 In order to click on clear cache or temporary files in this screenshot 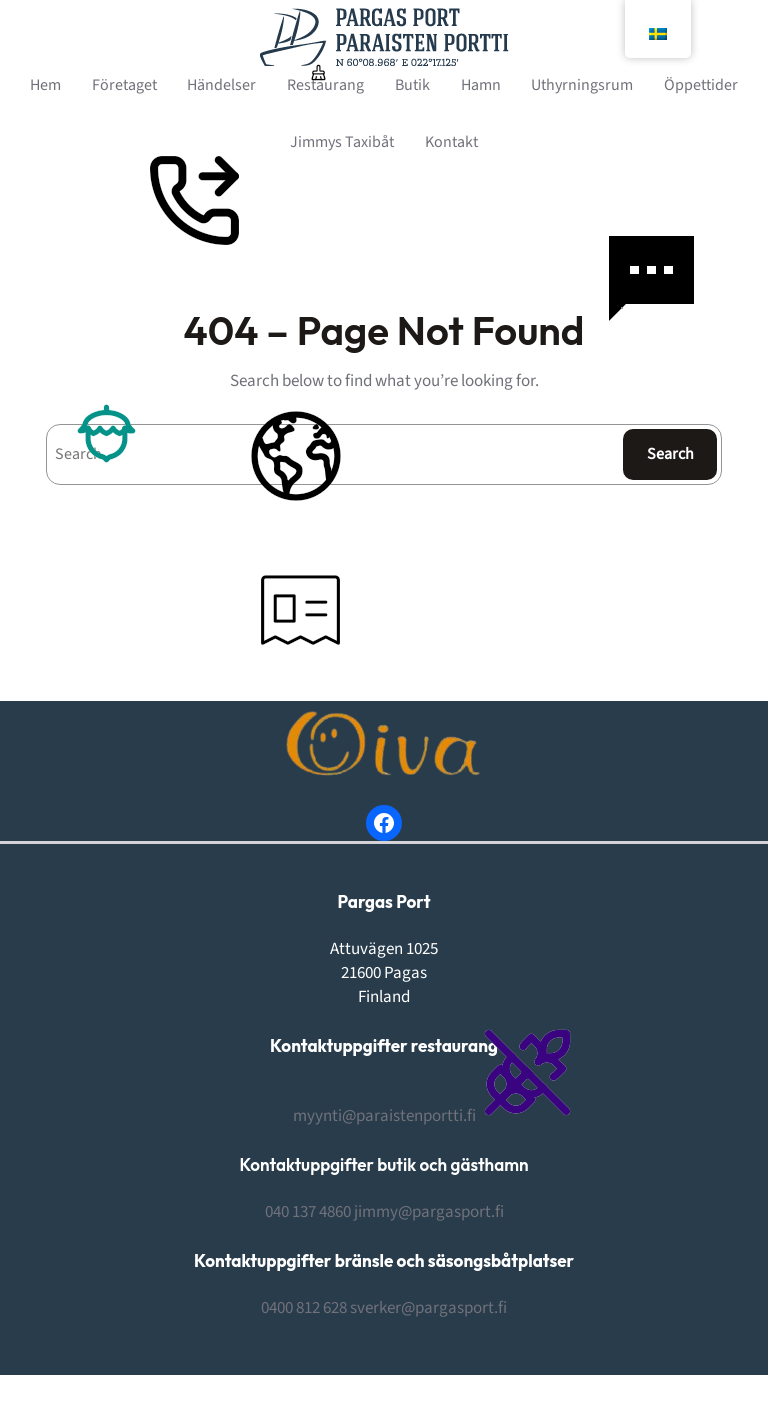, I will do `click(318, 72)`.